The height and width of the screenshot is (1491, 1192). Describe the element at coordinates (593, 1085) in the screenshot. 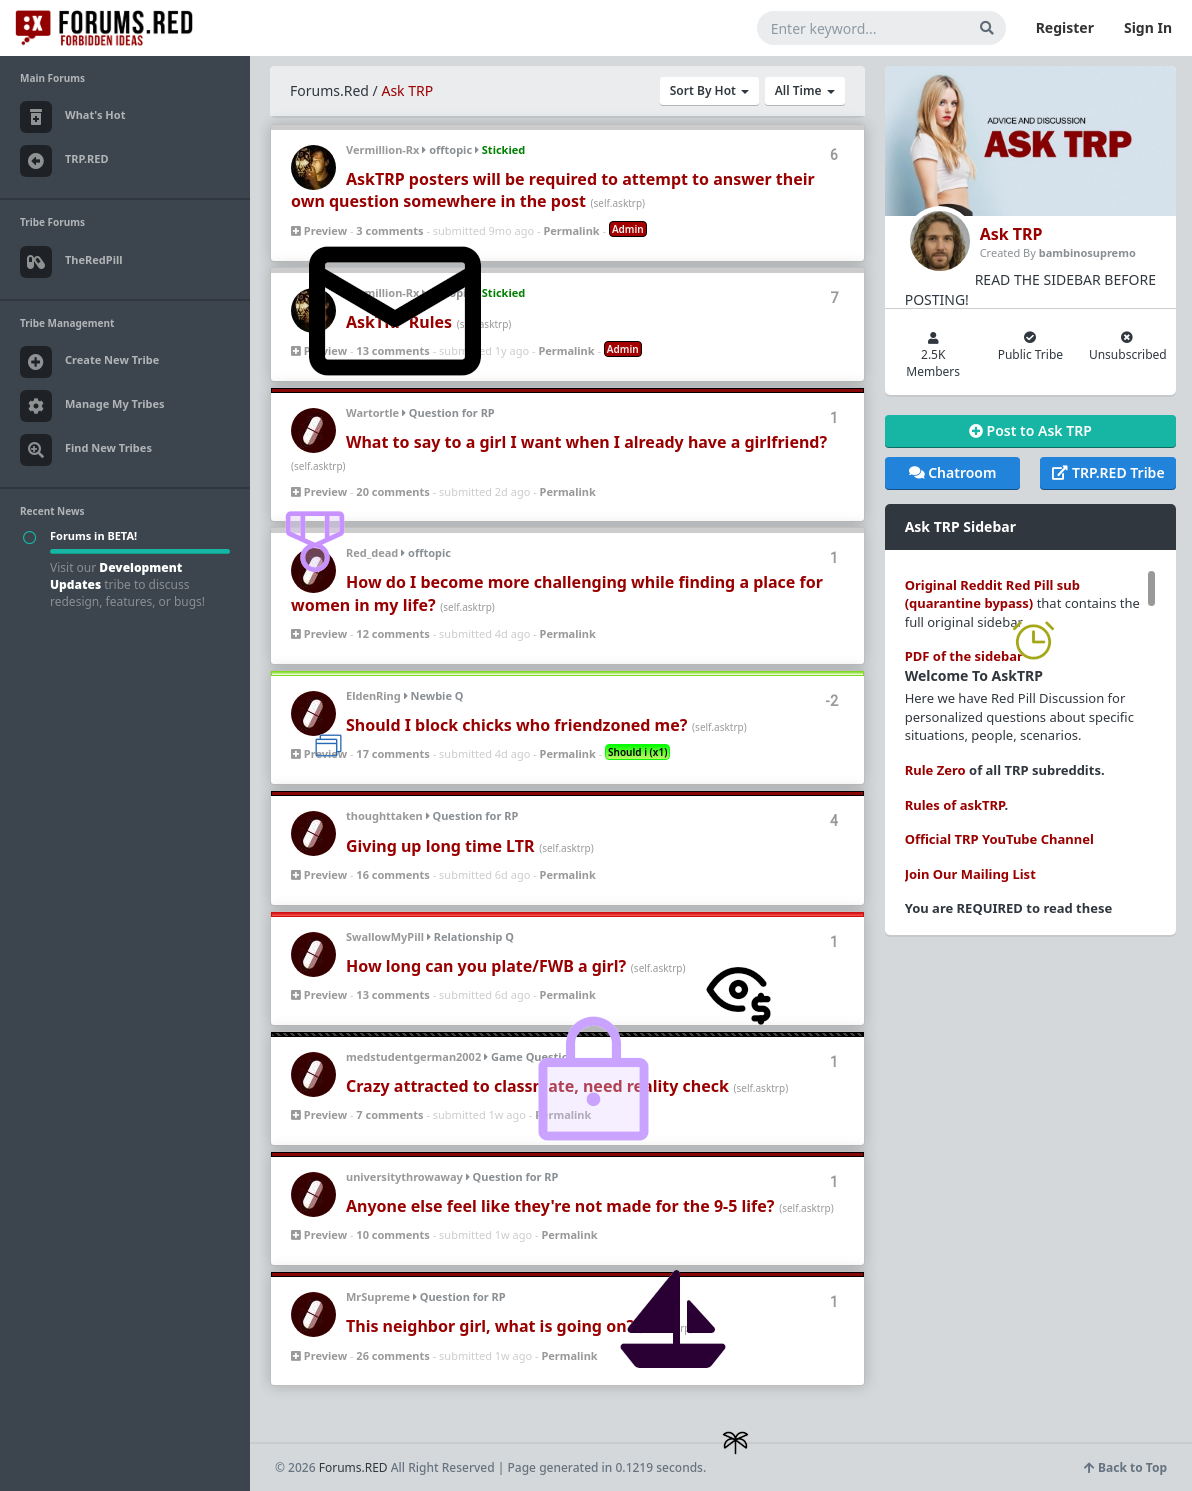

I see `lock or secure this item` at that location.